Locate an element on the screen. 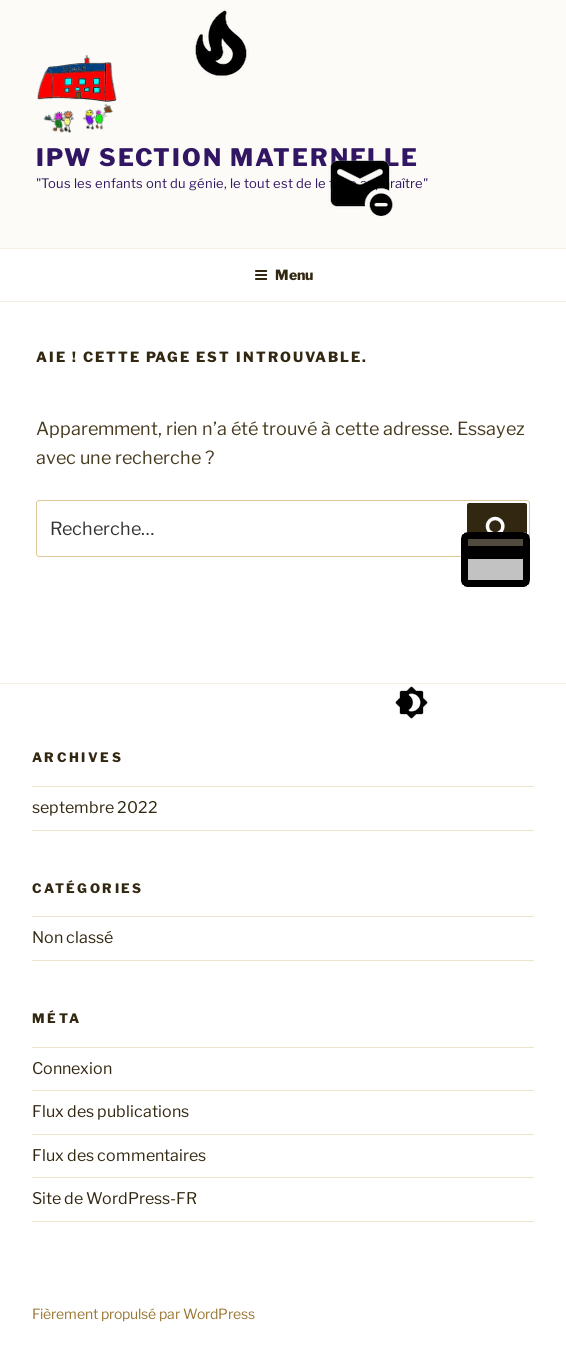 This screenshot has width=566, height=1363. unsubscribe from email notifications is located at coordinates (360, 190).